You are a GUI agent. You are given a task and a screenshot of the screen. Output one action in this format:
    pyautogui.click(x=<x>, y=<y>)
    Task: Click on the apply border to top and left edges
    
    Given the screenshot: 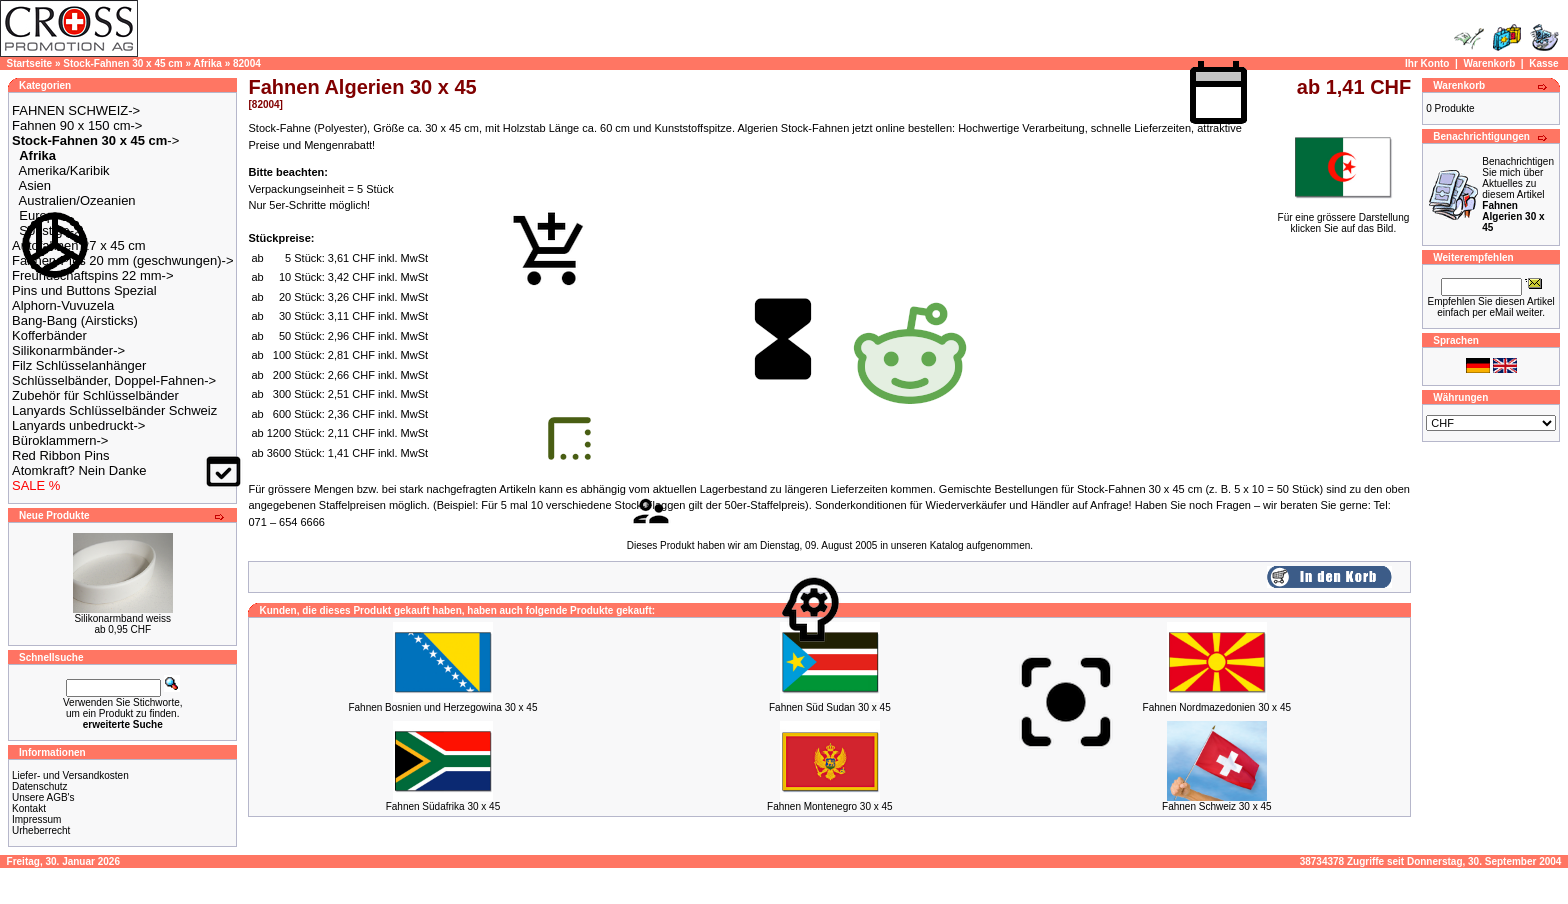 What is the action you would take?
    pyautogui.click(x=569, y=438)
    